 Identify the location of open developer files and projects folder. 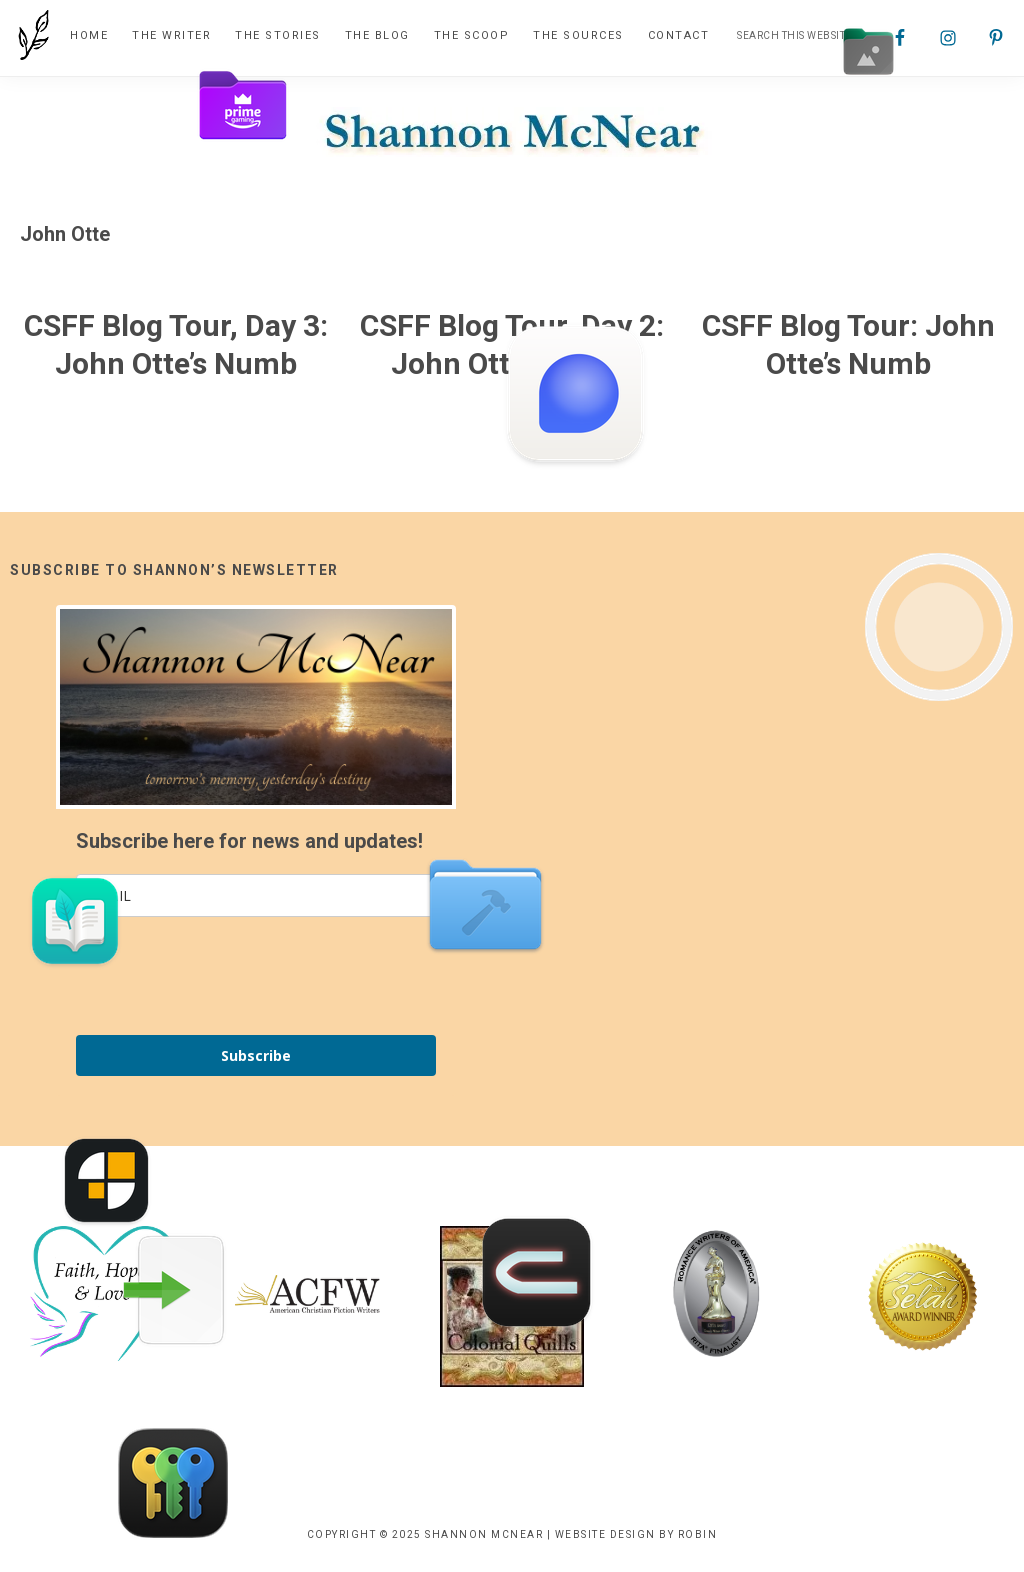
(485, 904).